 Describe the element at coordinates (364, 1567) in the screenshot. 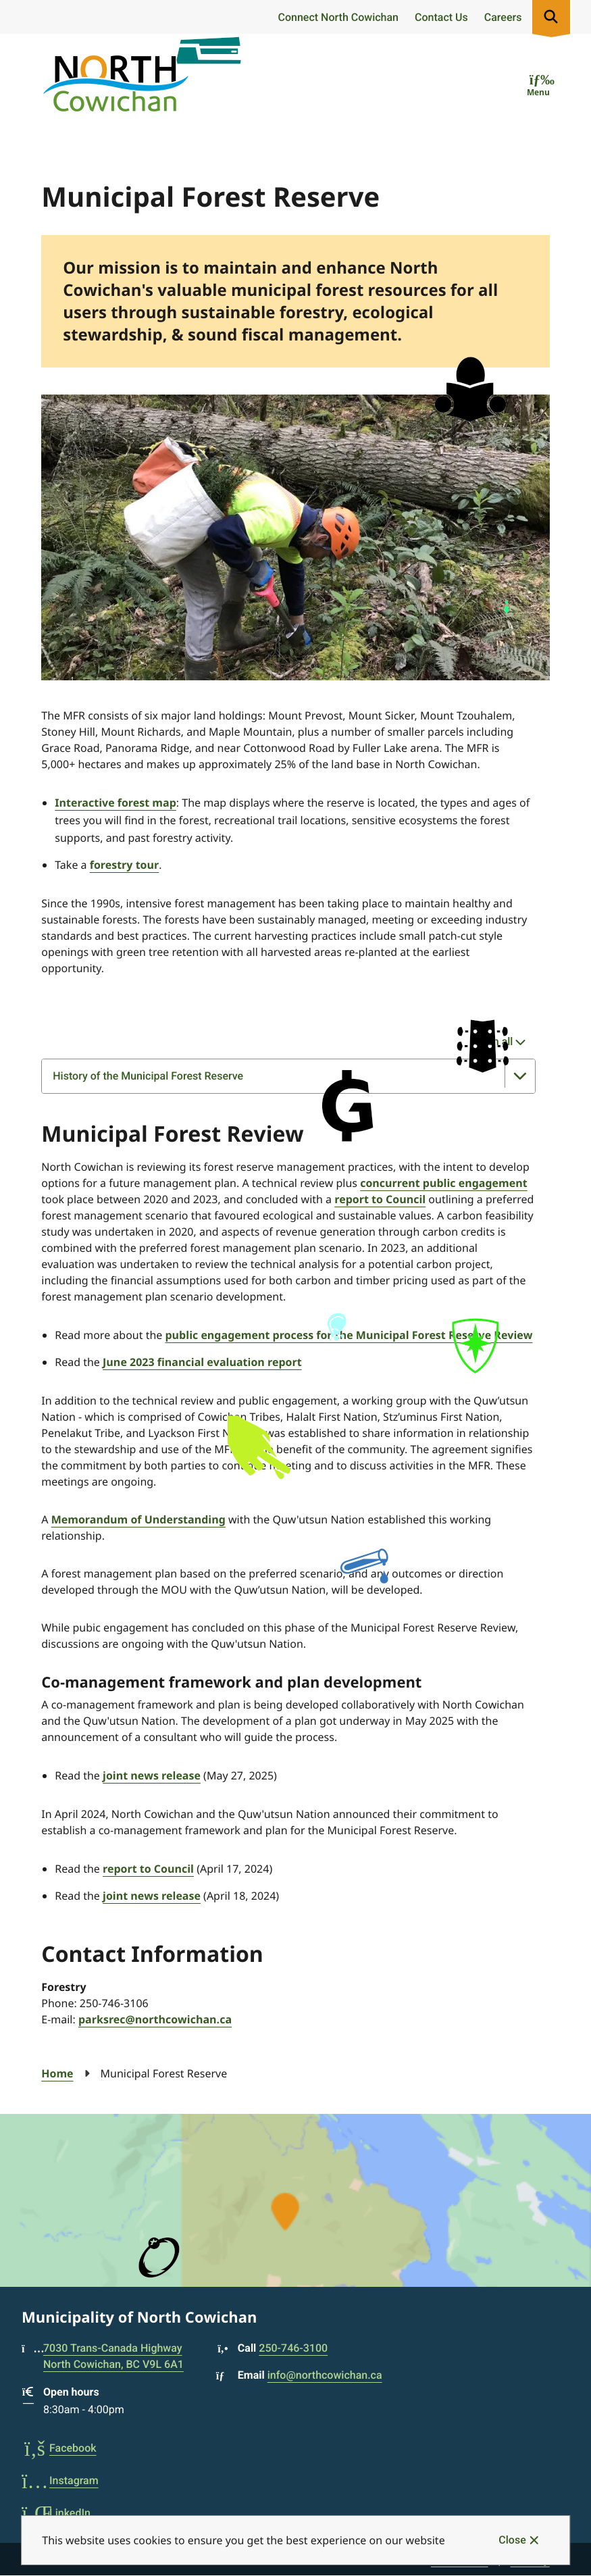

I see `access chemistry or lab features` at that location.